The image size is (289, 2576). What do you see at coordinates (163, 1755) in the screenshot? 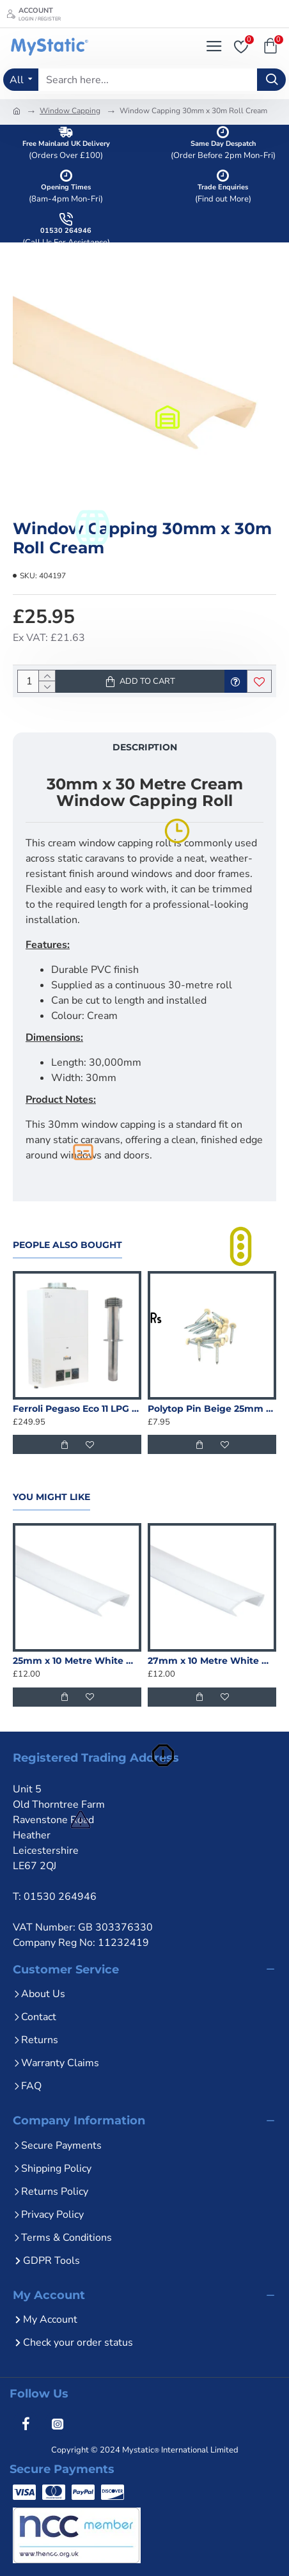
I see `indicates an email error or delivery failure` at bounding box center [163, 1755].